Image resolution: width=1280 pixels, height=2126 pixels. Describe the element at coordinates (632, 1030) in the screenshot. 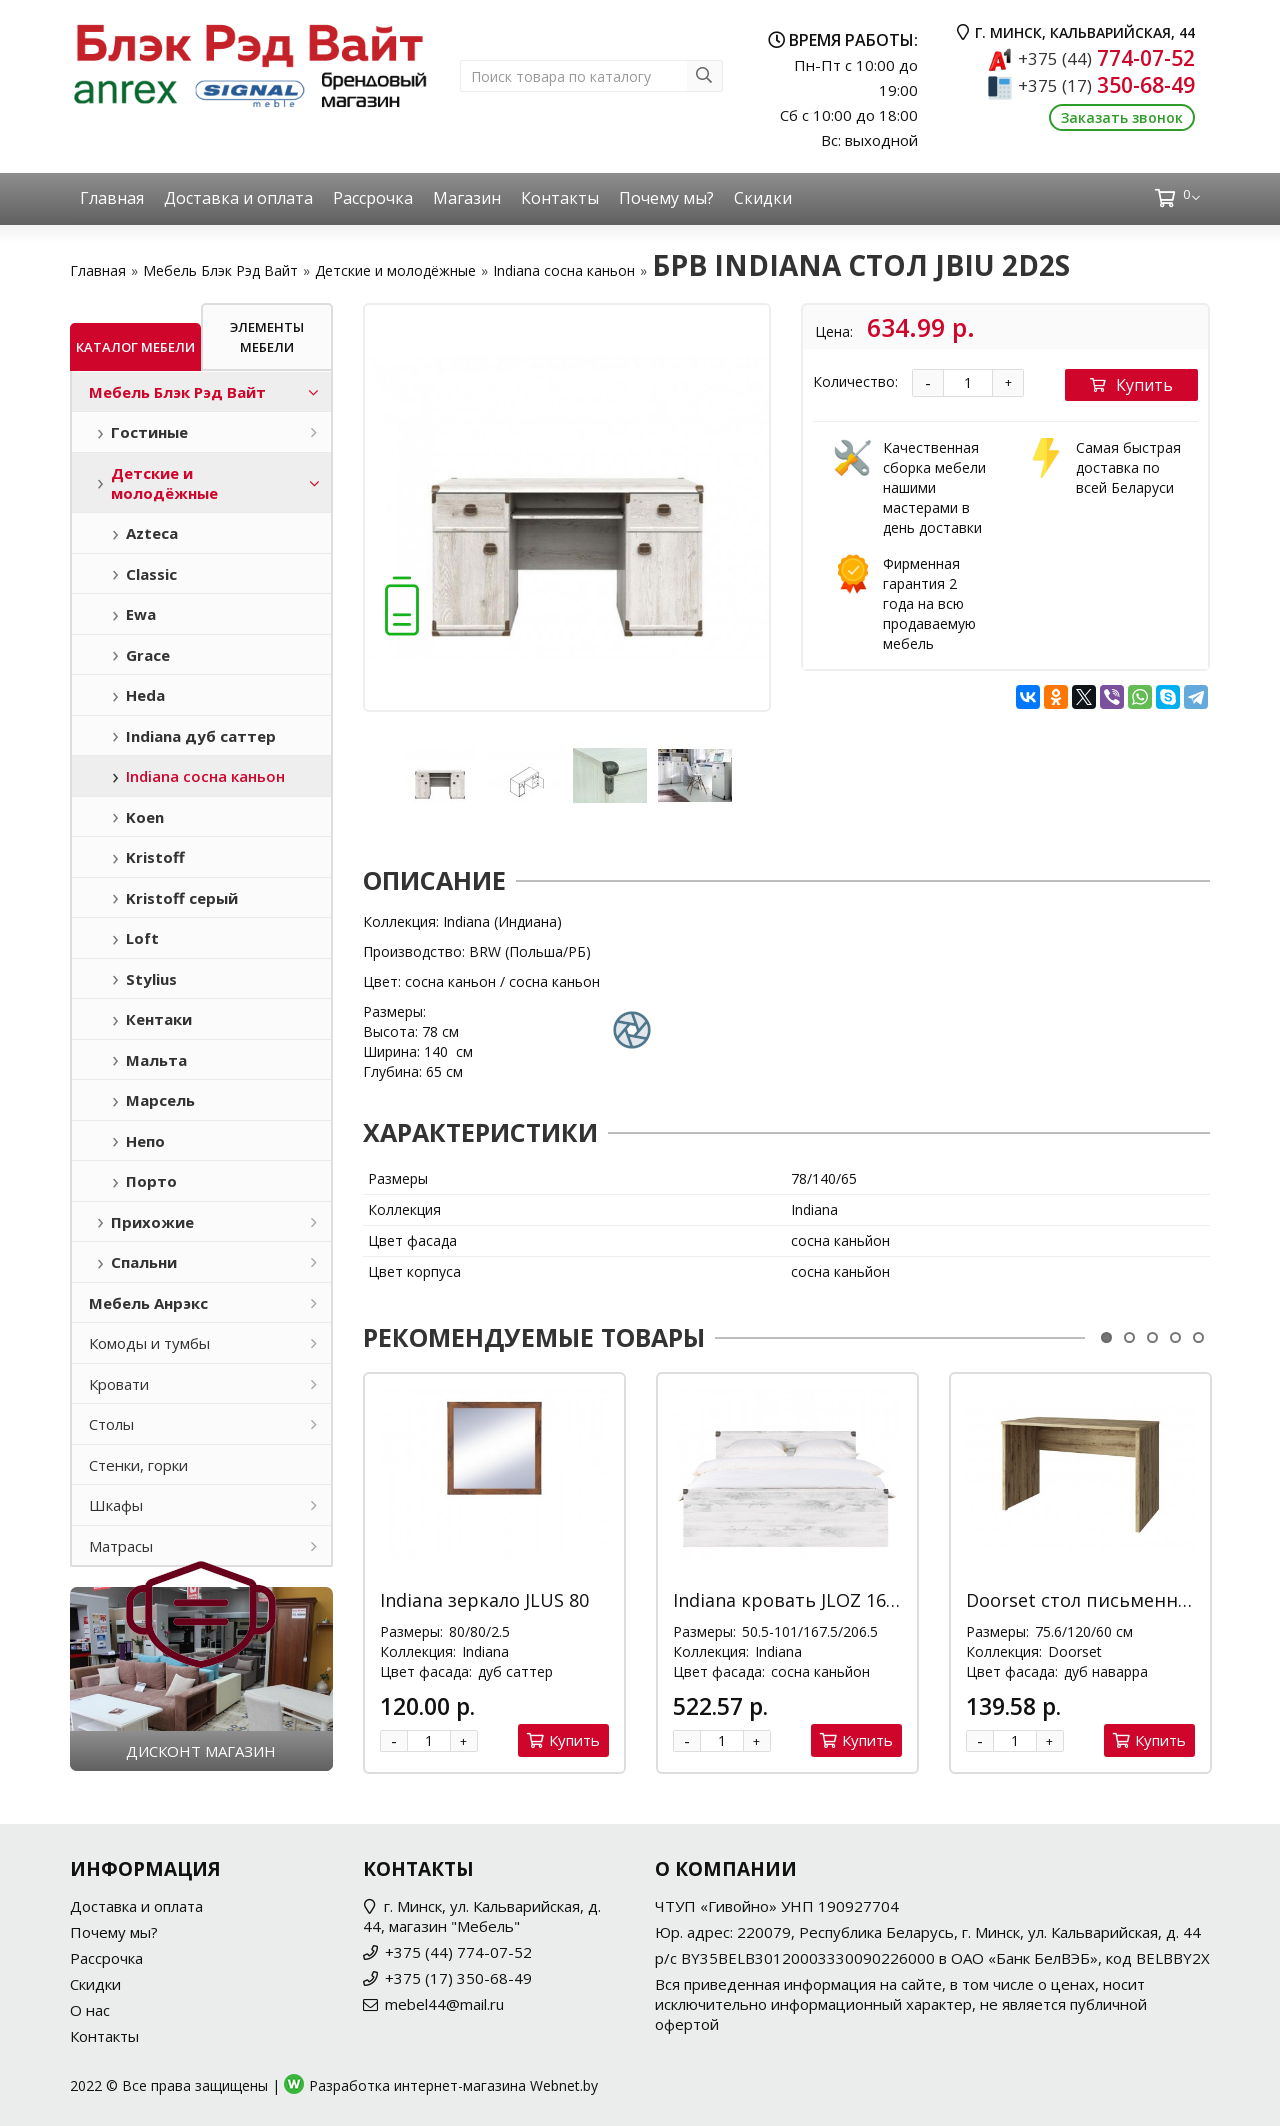

I see `adjust camera aperture settings` at that location.